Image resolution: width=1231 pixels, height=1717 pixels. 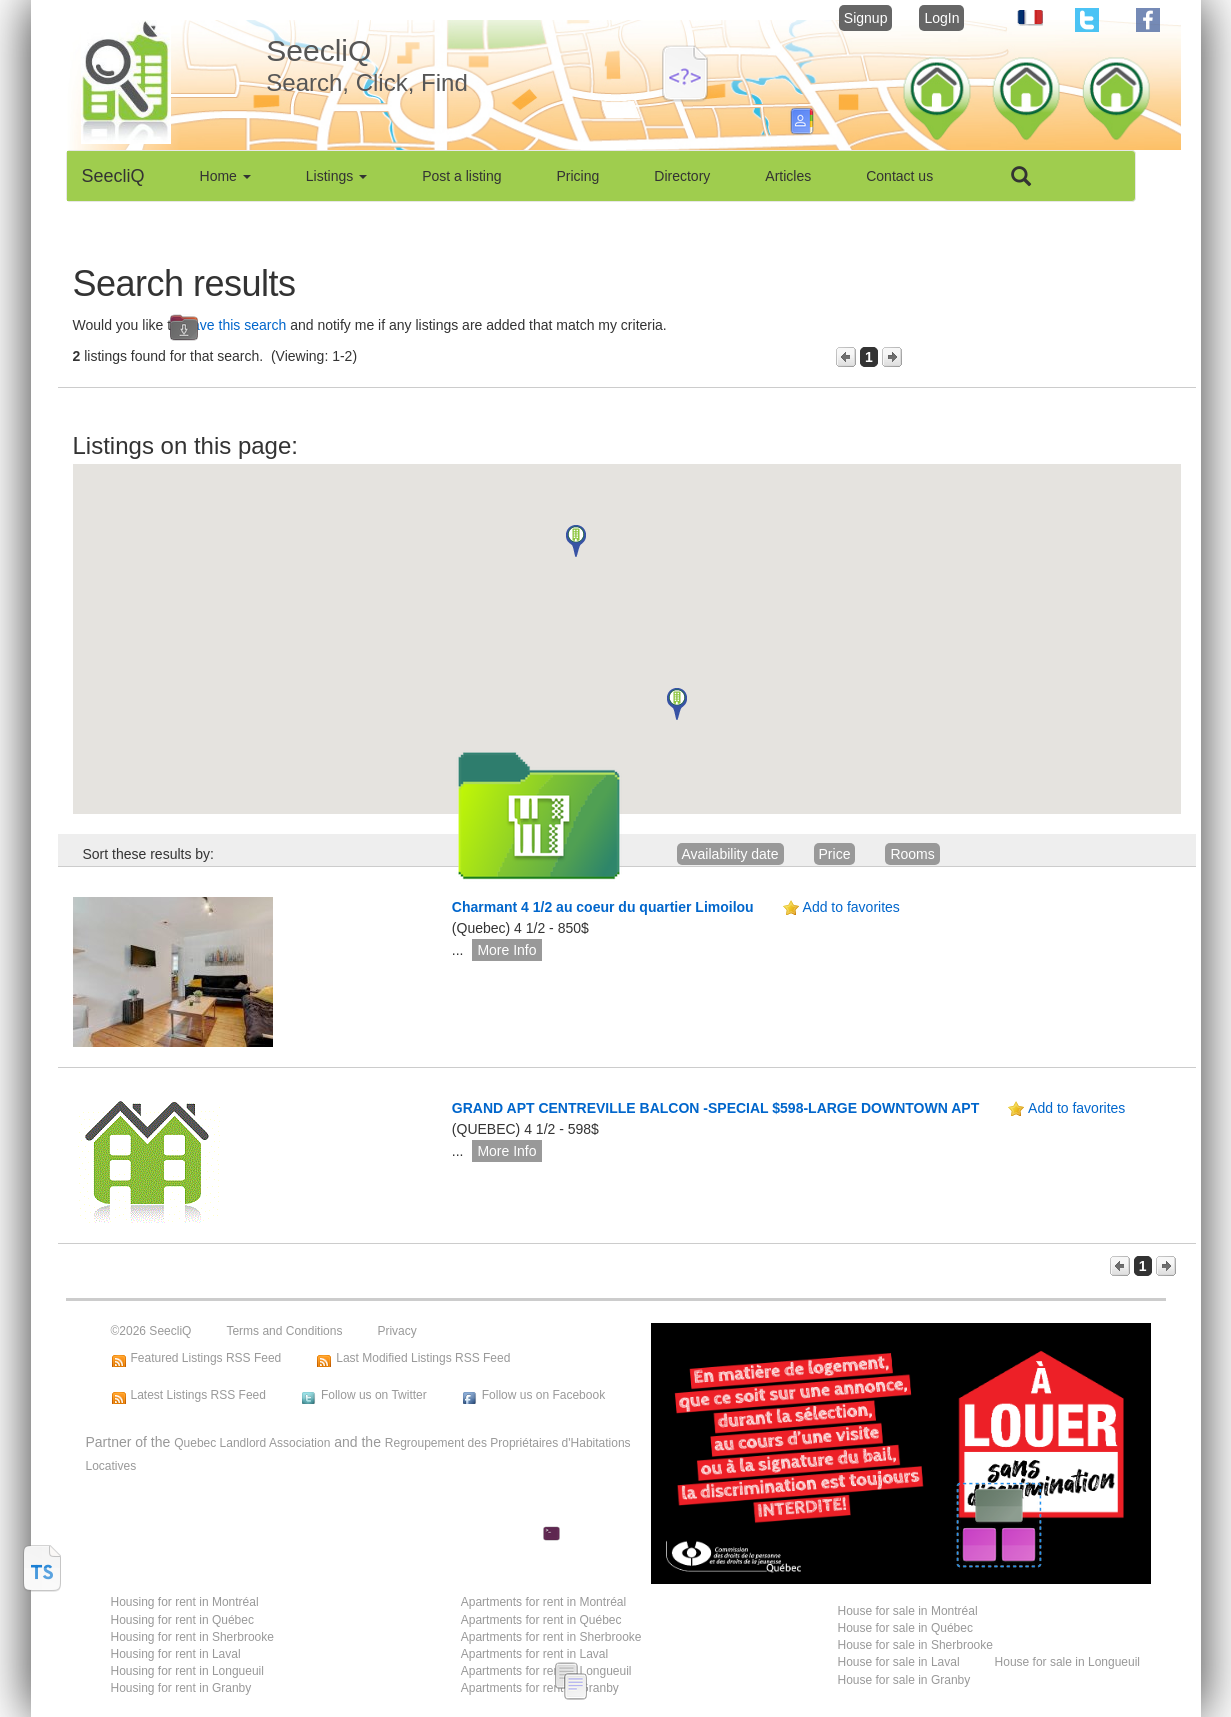 I want to click on access your downloads folder, so click(x=184, y=327).